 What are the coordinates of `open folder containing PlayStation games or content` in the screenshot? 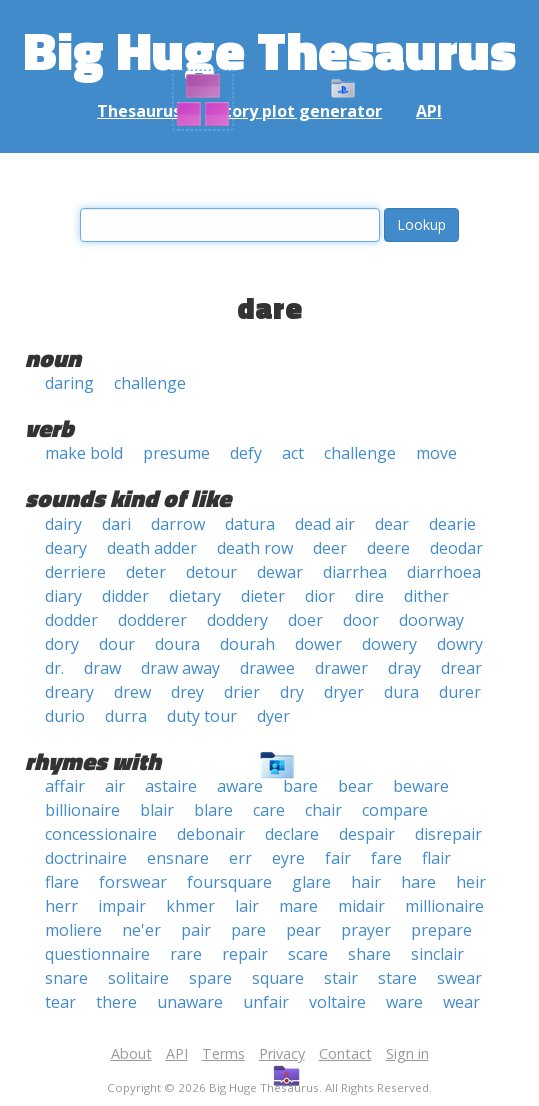 It's located at (343, 89).